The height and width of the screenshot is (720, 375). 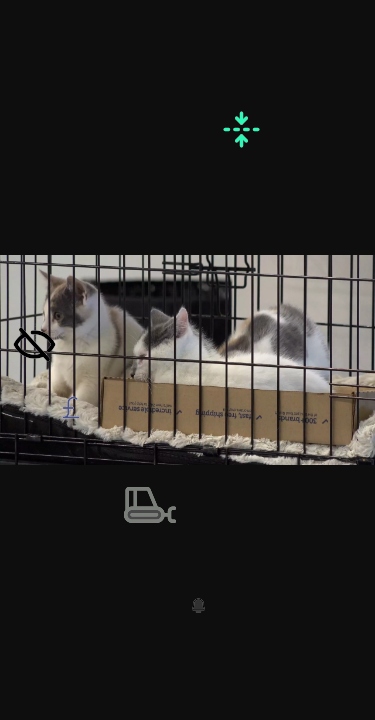 I want to click on hide password or sensitive content, so click(x=34, y=344).